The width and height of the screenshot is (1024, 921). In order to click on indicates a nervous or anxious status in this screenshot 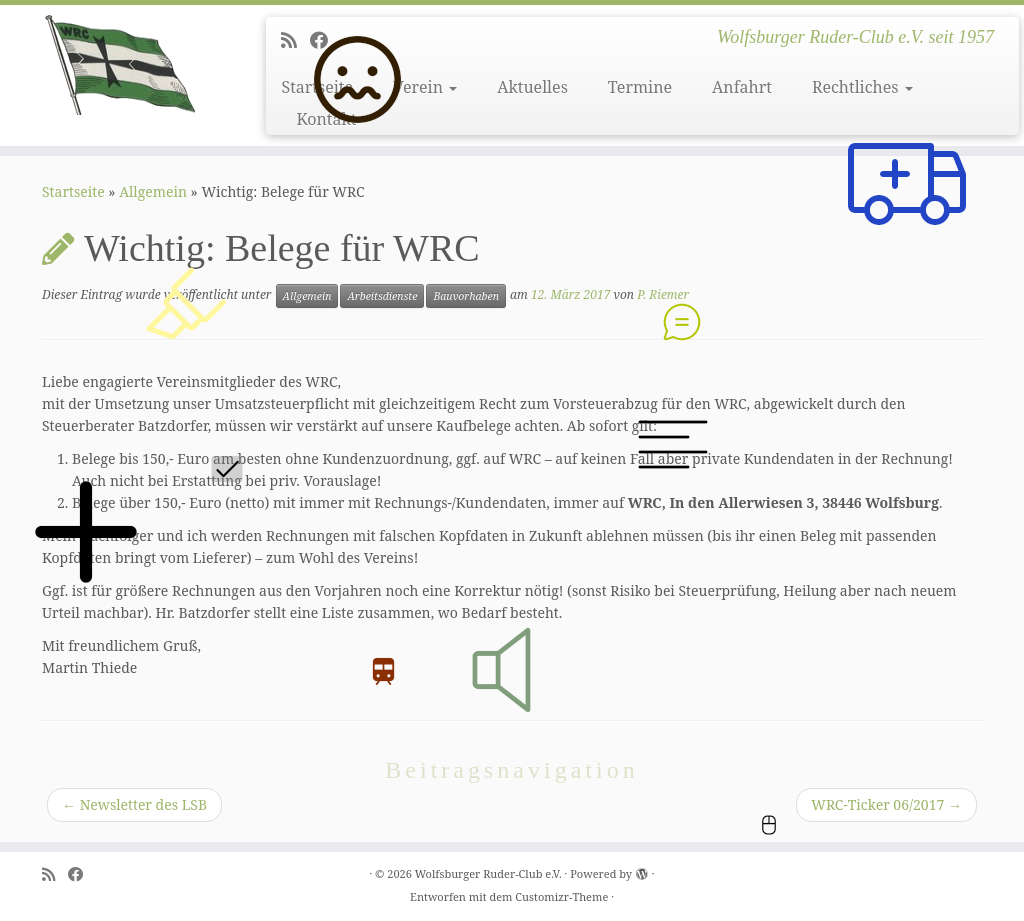, I will do `click(357, 79)`.